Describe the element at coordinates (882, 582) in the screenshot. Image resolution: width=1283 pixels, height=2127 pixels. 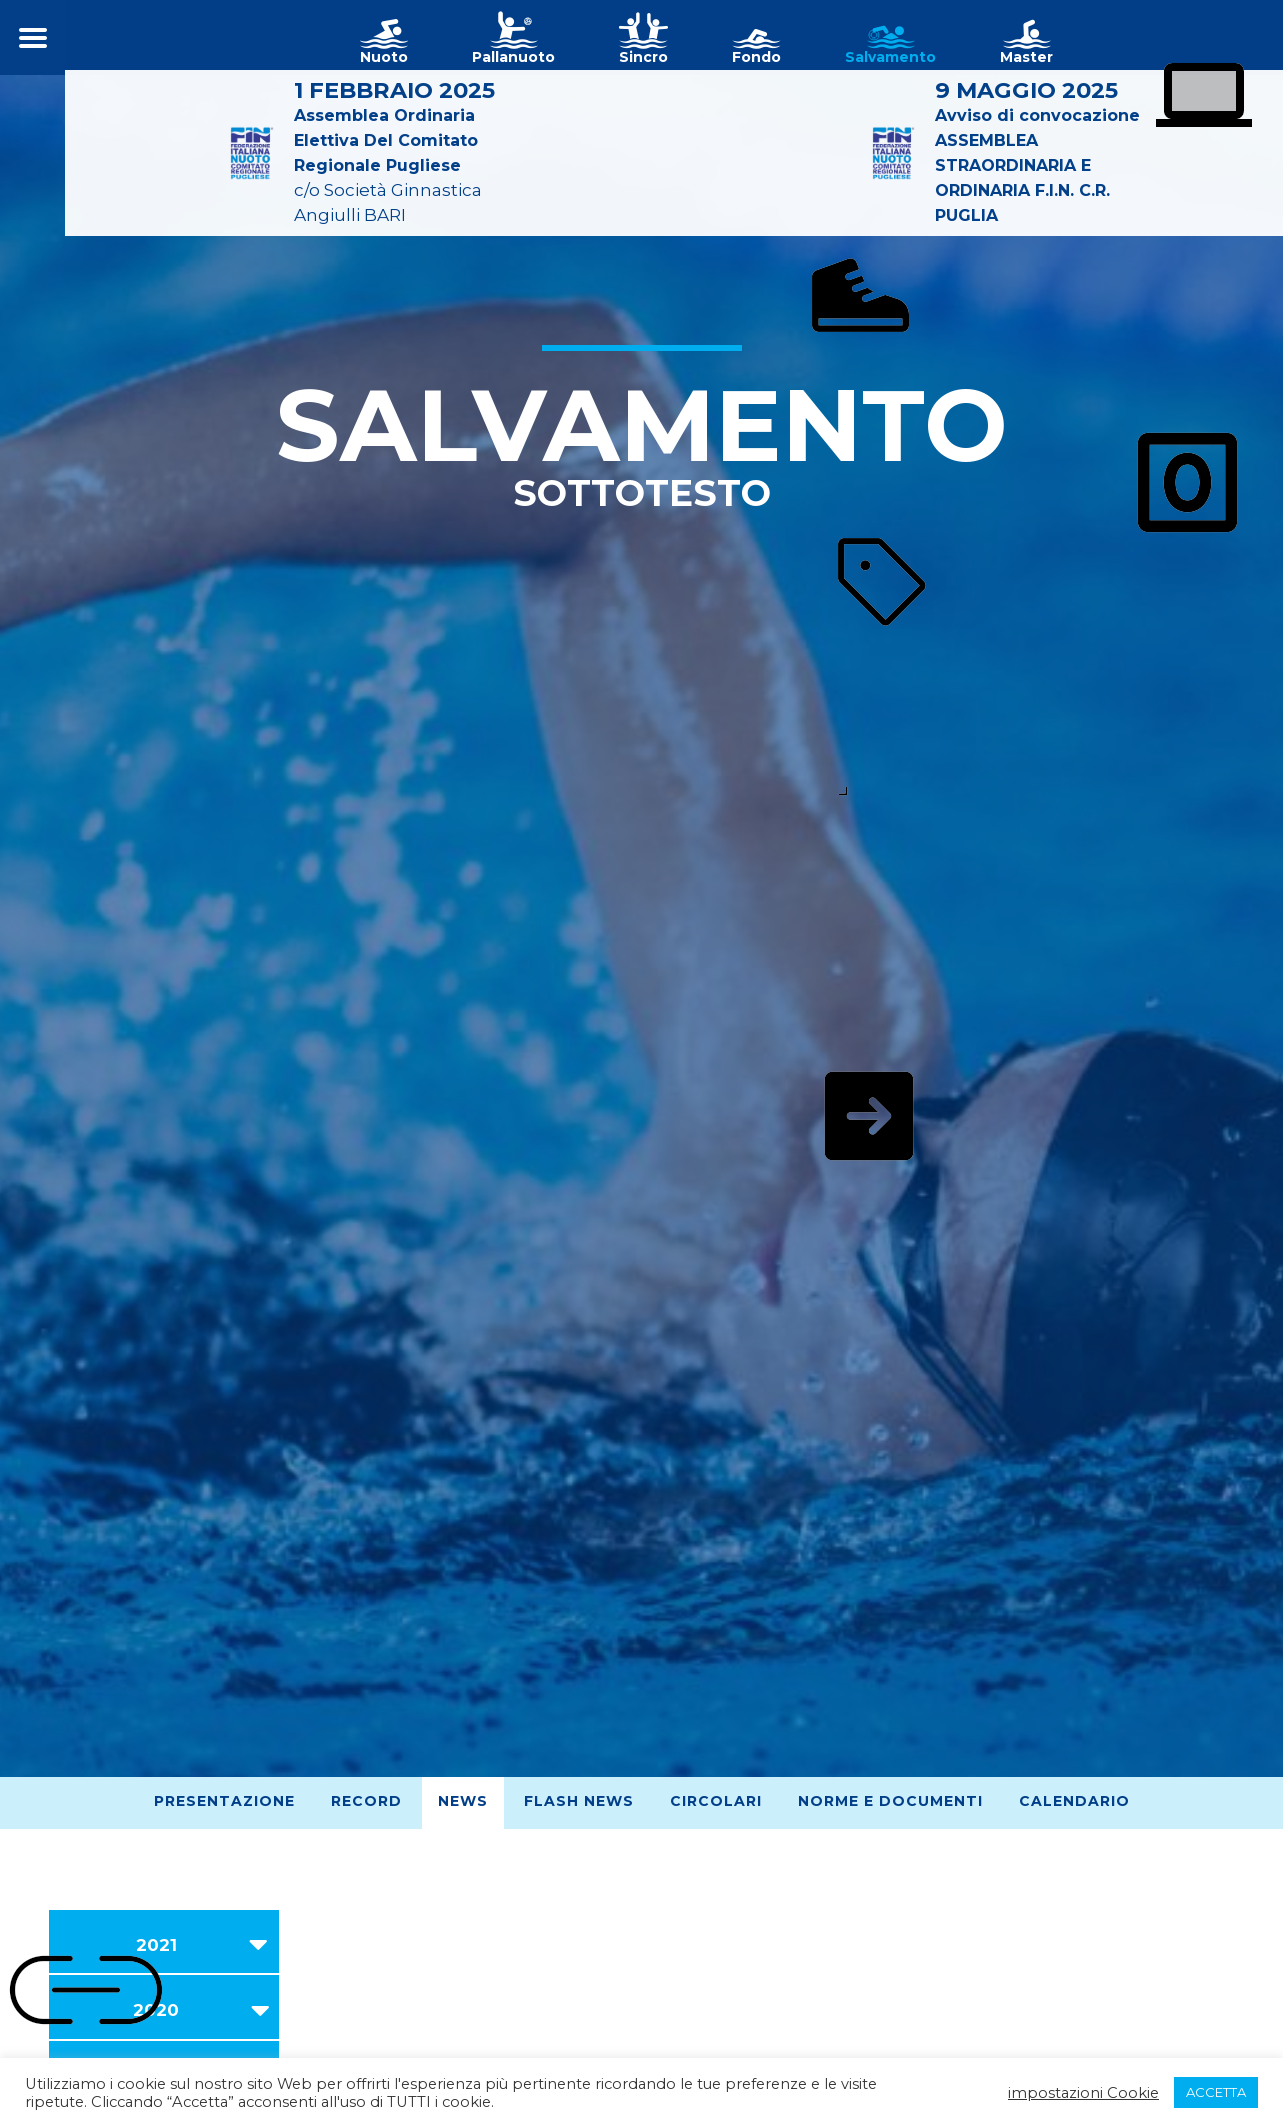
I see `add or manage tags` at that location.